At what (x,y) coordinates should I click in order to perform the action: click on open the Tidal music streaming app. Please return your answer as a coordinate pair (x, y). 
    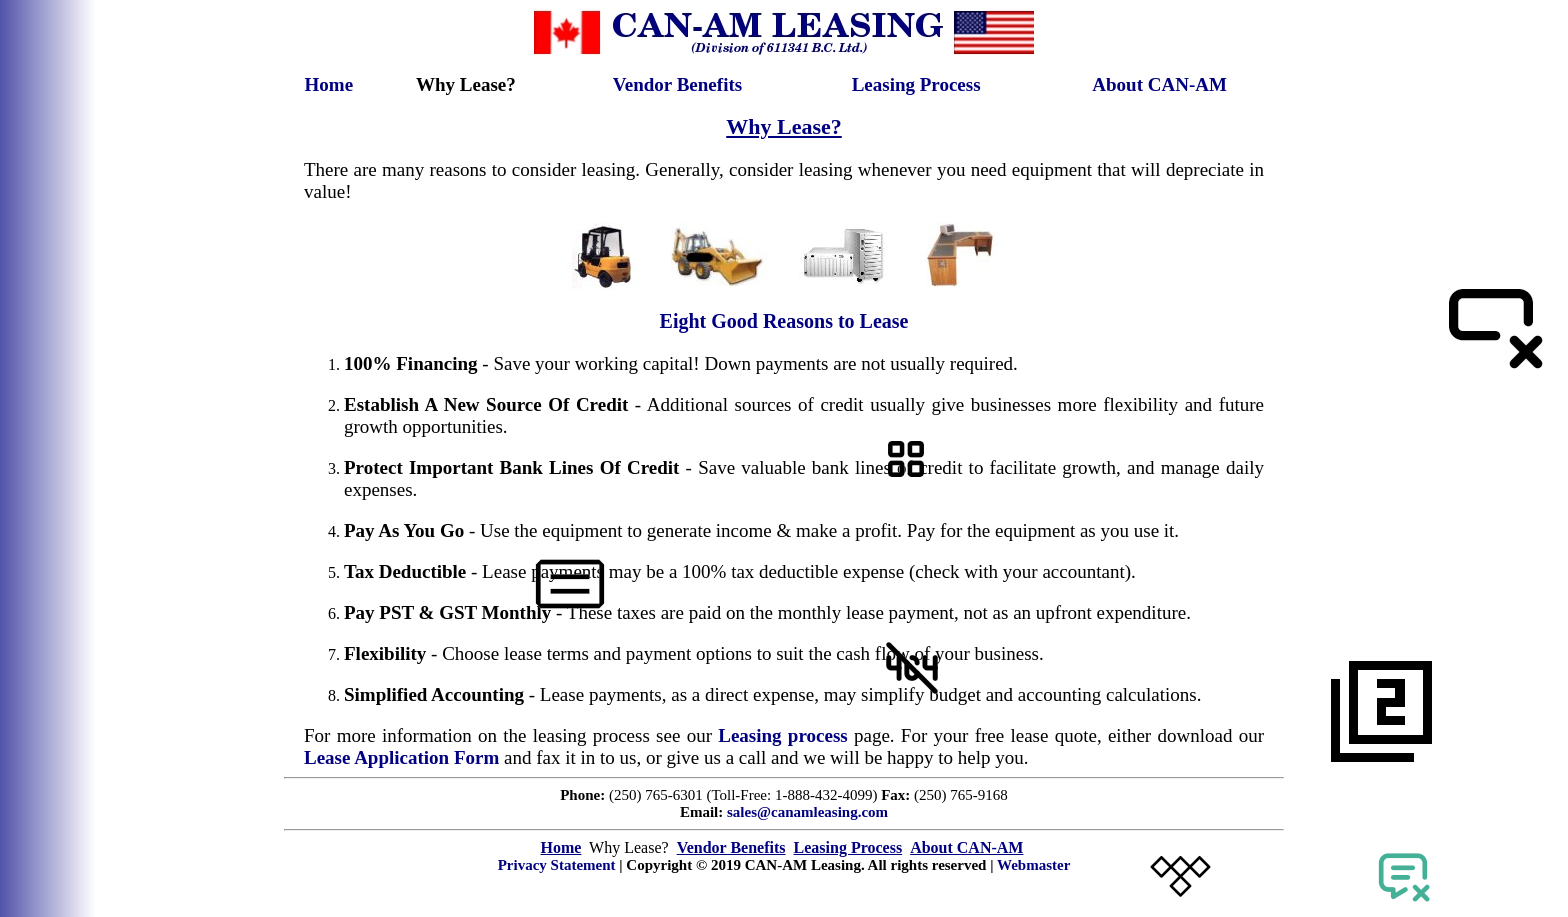
    Looking at the image, I should click on (1180, 874).